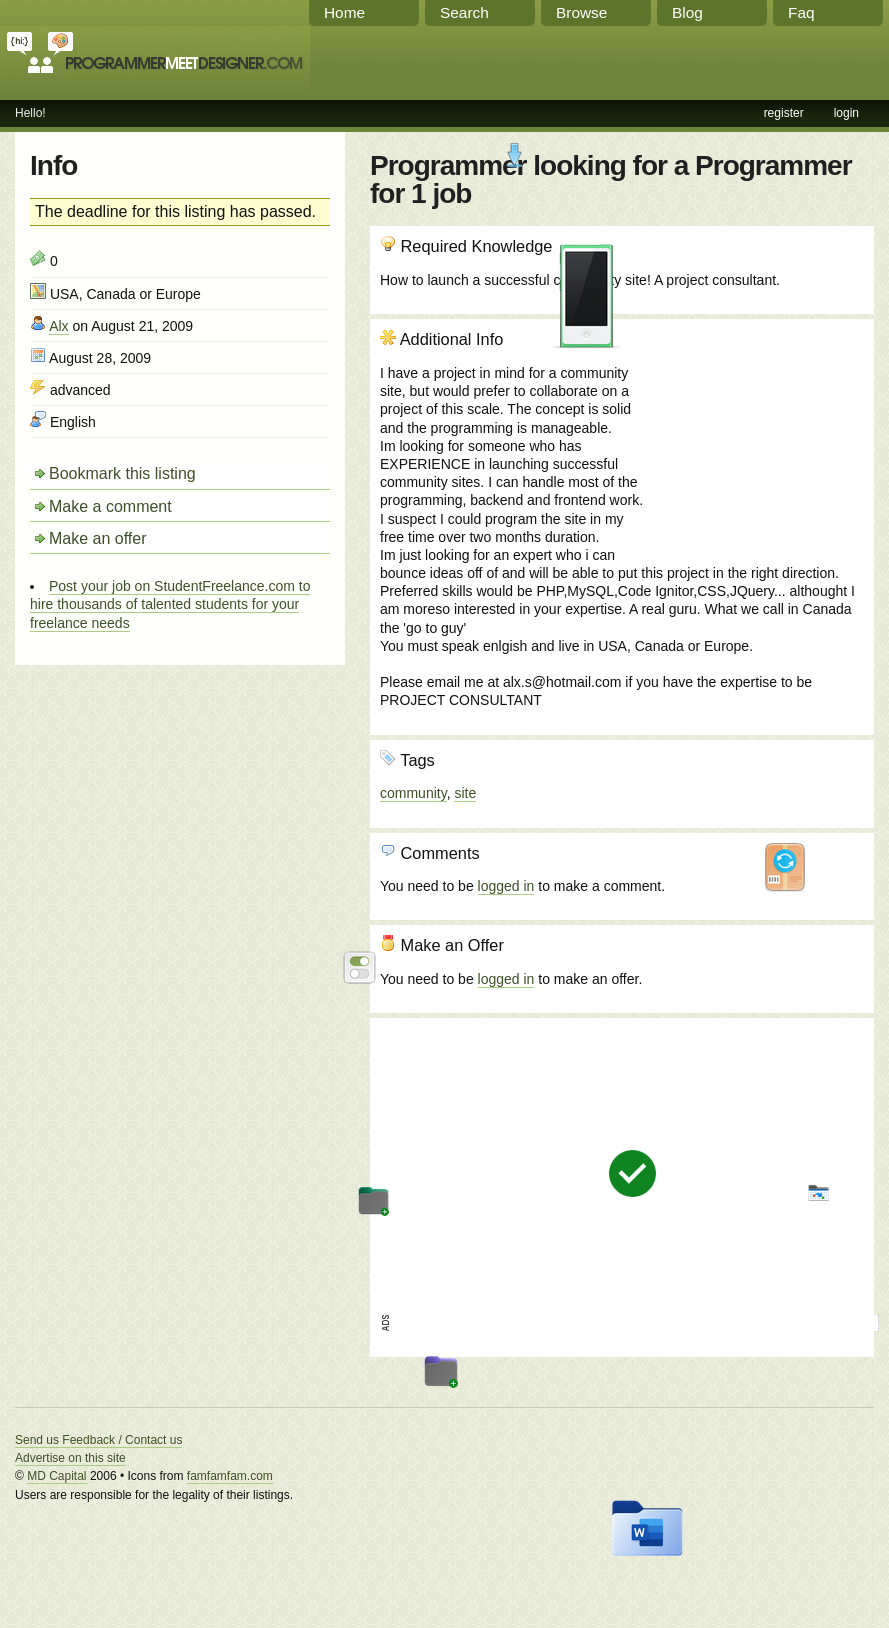  Describe the element at coordinates (785, 867) in the screenshot. I see `system package upgrade available` at that location.